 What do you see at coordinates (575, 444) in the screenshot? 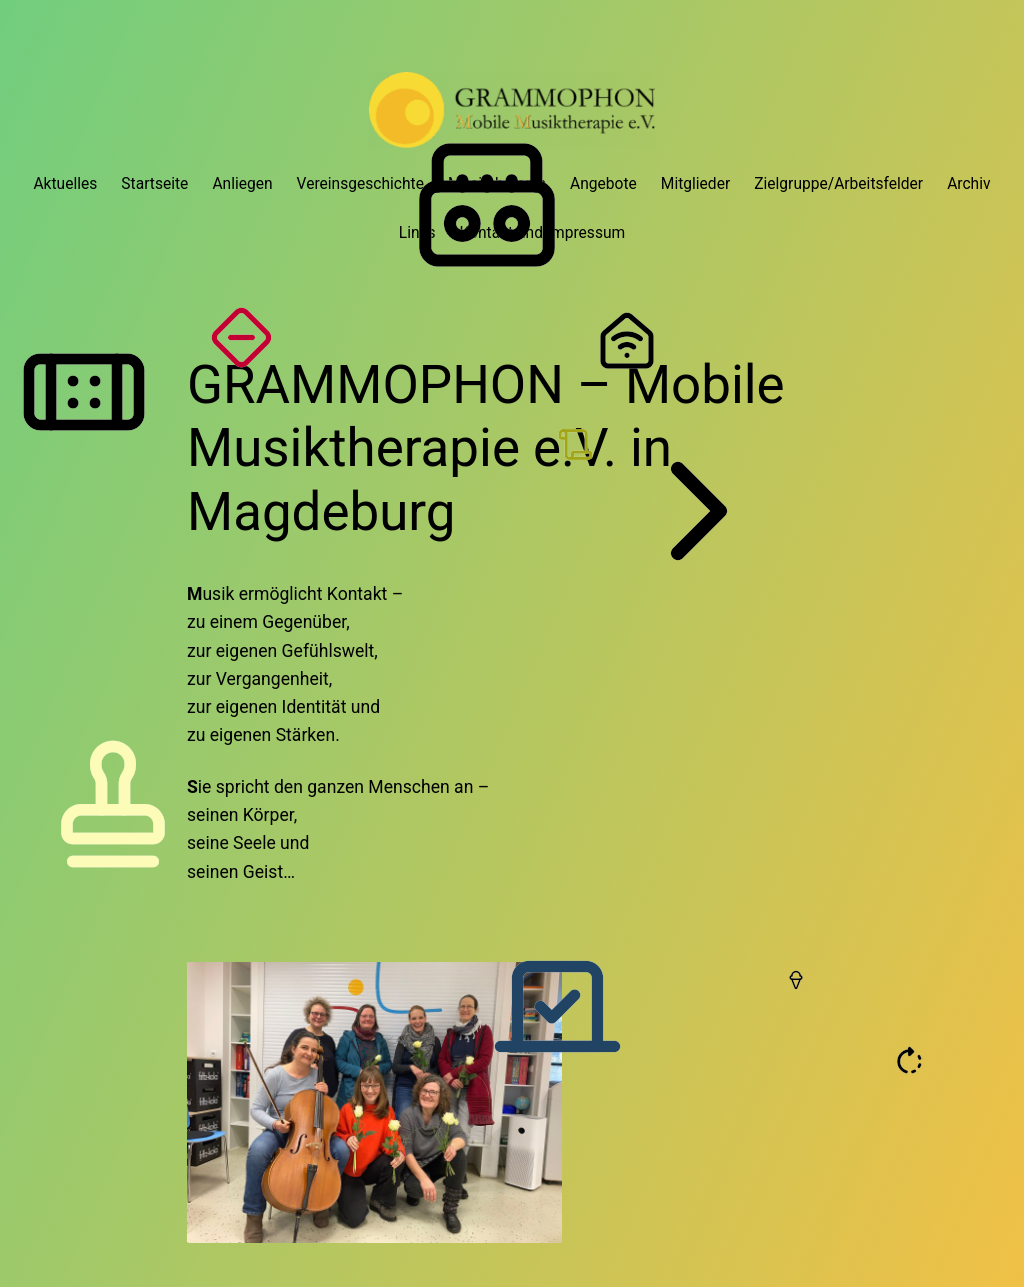
I see `view document or manuscript` at bounding box center [575, 444].